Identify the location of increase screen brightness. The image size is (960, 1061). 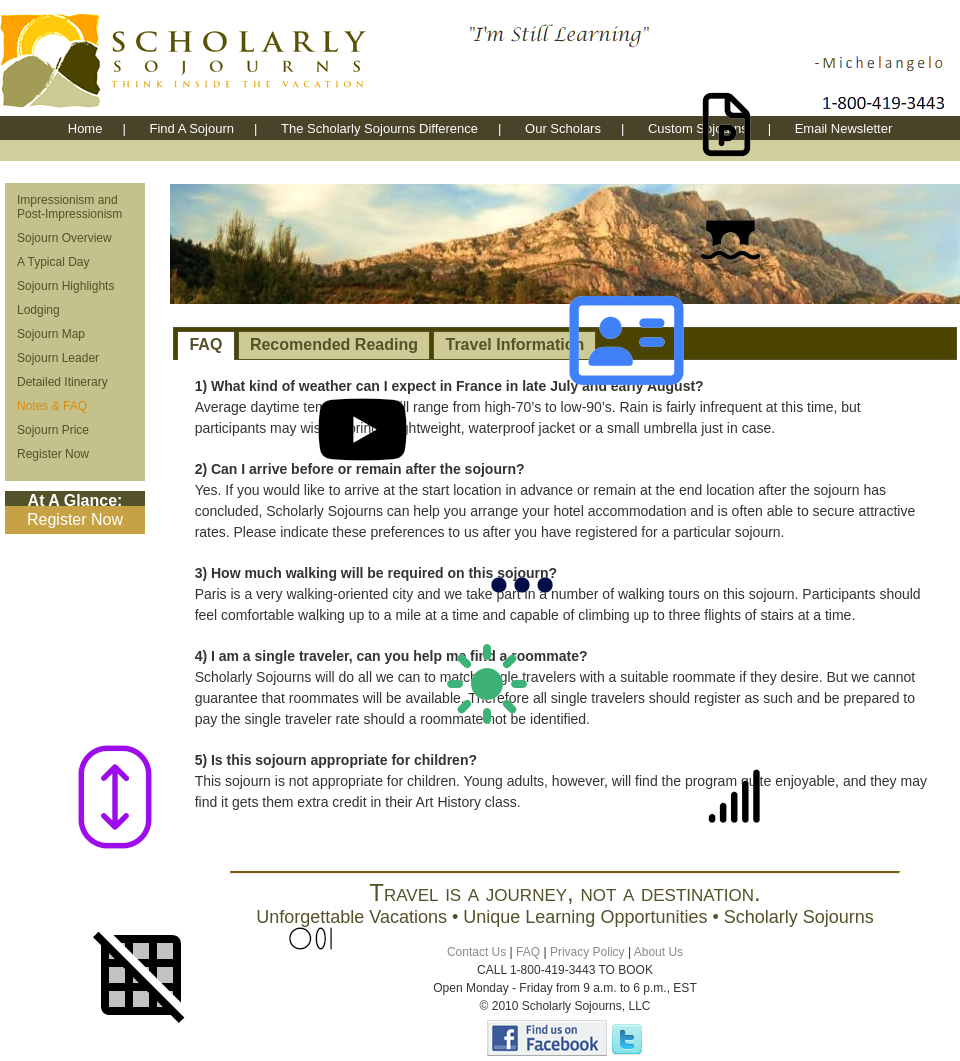
(487, 684).